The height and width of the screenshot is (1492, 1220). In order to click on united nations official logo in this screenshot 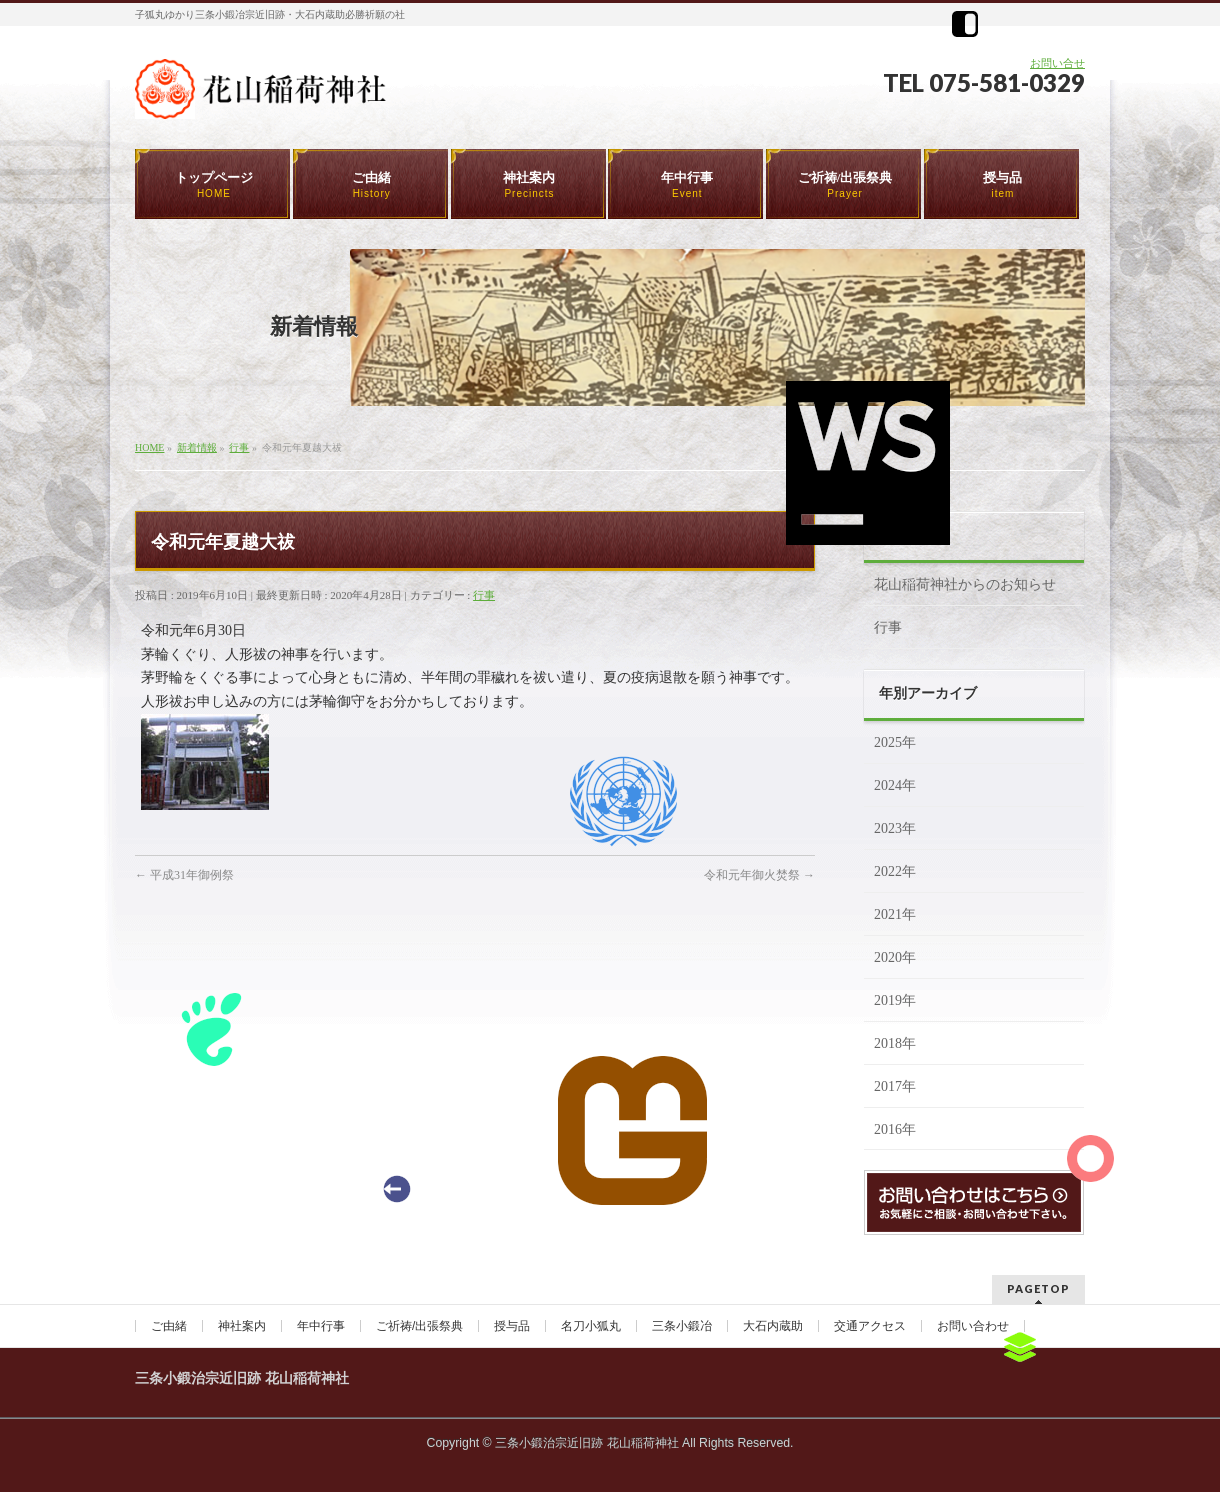, I will do `click(623, 801)`.